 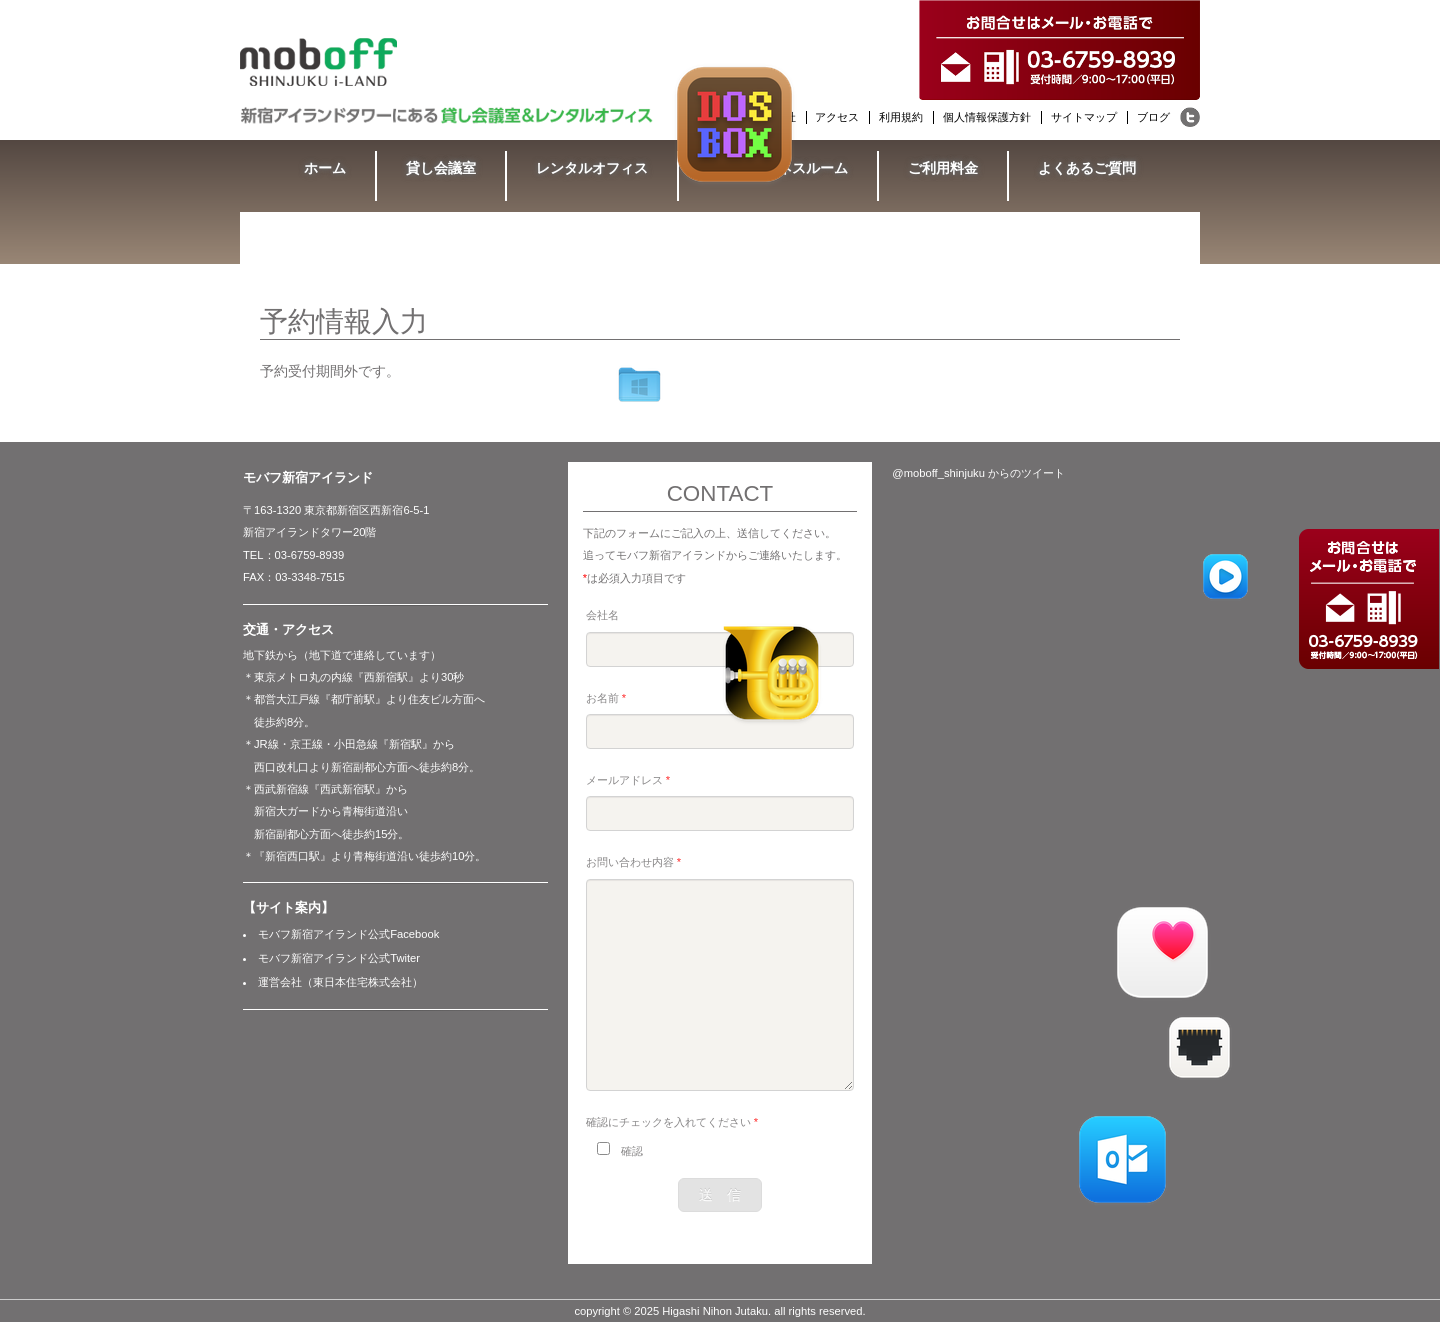 What do you see at coordinates (1199, 1047) in the screenshot?
I see `open ethernet network preferences` at bounding box center [1199, 1047].